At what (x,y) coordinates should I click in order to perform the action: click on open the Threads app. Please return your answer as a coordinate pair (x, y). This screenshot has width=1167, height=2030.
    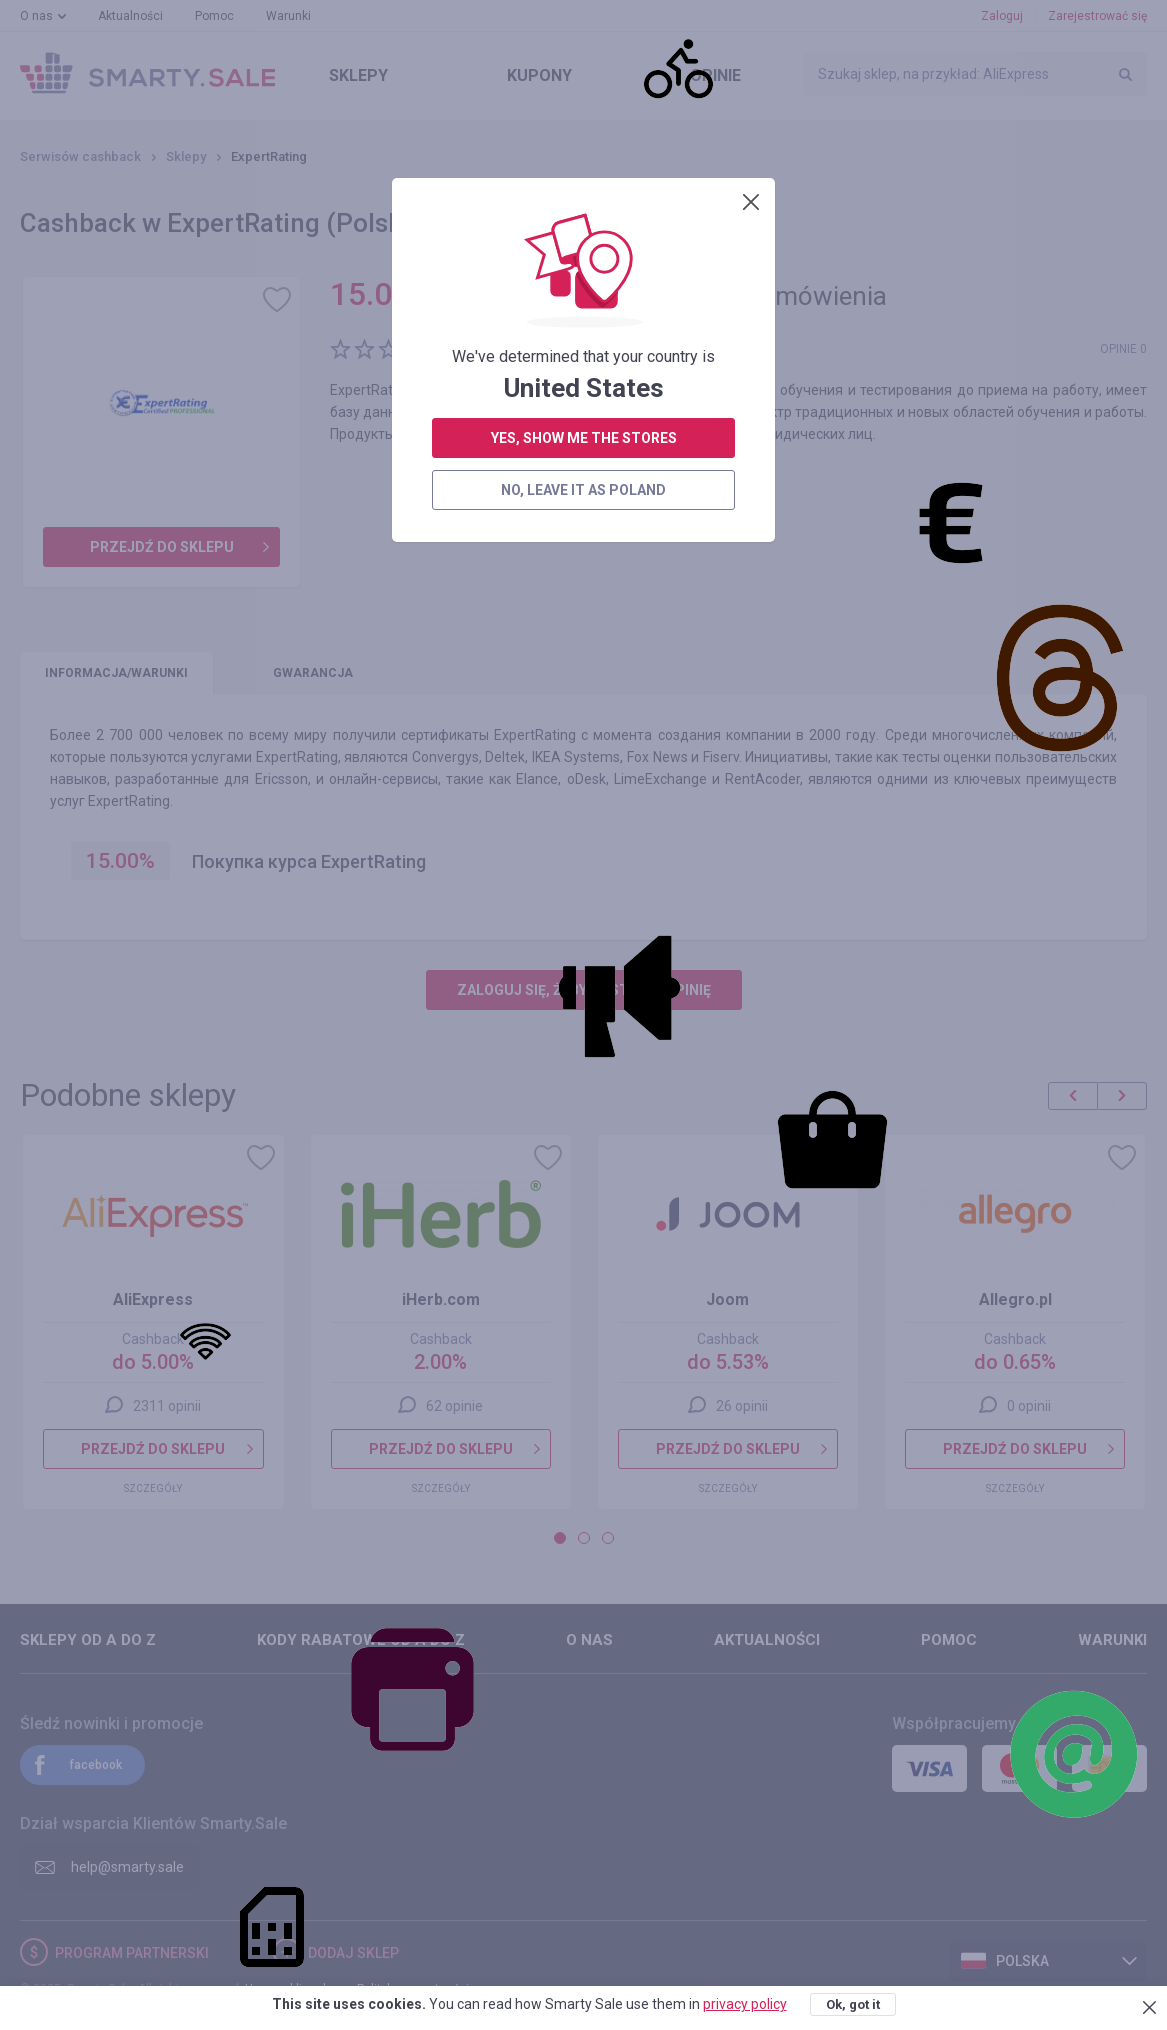
    Looking at the image, I should click on (1060, 678).